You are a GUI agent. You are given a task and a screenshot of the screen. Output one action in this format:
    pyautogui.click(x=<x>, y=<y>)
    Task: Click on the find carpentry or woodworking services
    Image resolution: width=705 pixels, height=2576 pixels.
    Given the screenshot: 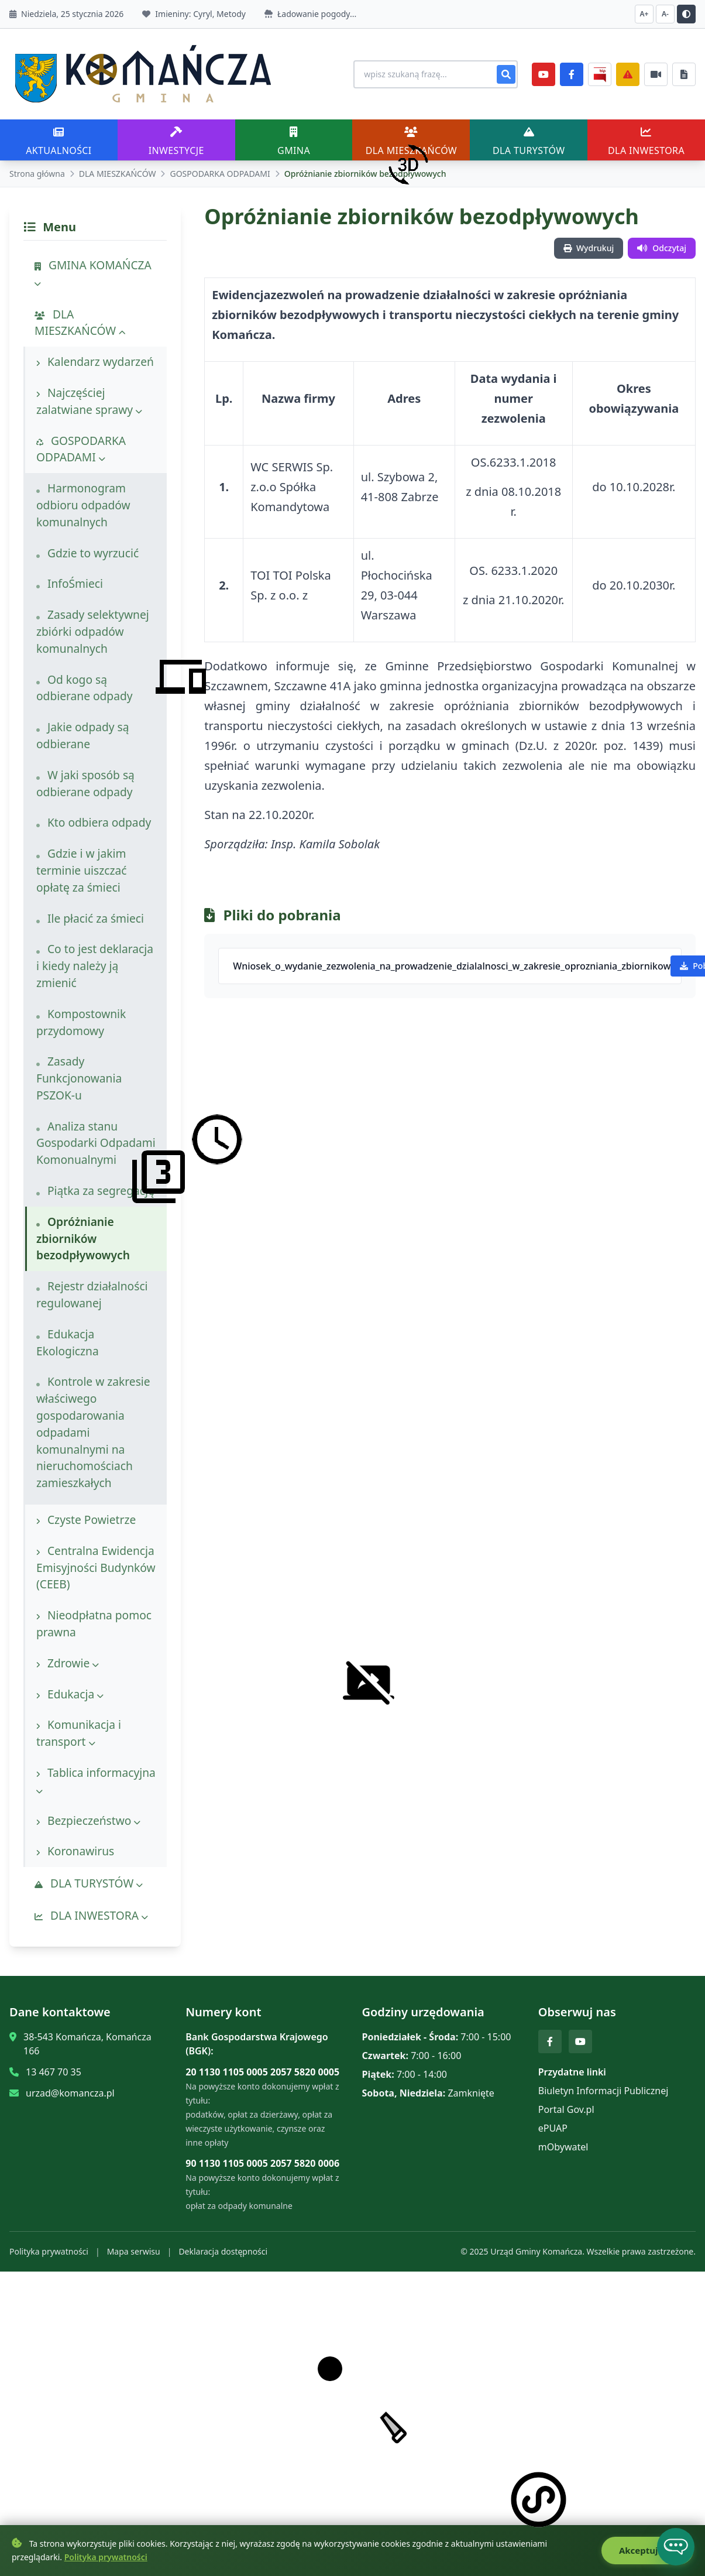 What is the action you would take?
    pyautogui.click(x=394, y=2428)
    